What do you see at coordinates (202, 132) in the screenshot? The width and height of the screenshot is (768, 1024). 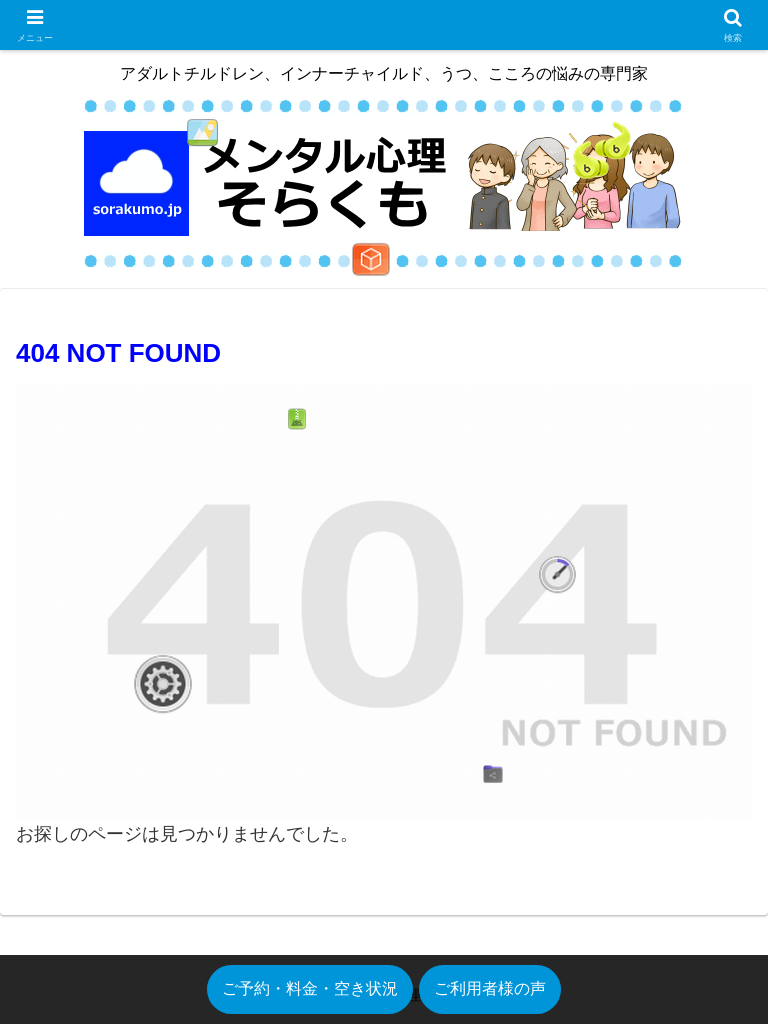 I see `open photo manager application` at bounding box center [202, 132].